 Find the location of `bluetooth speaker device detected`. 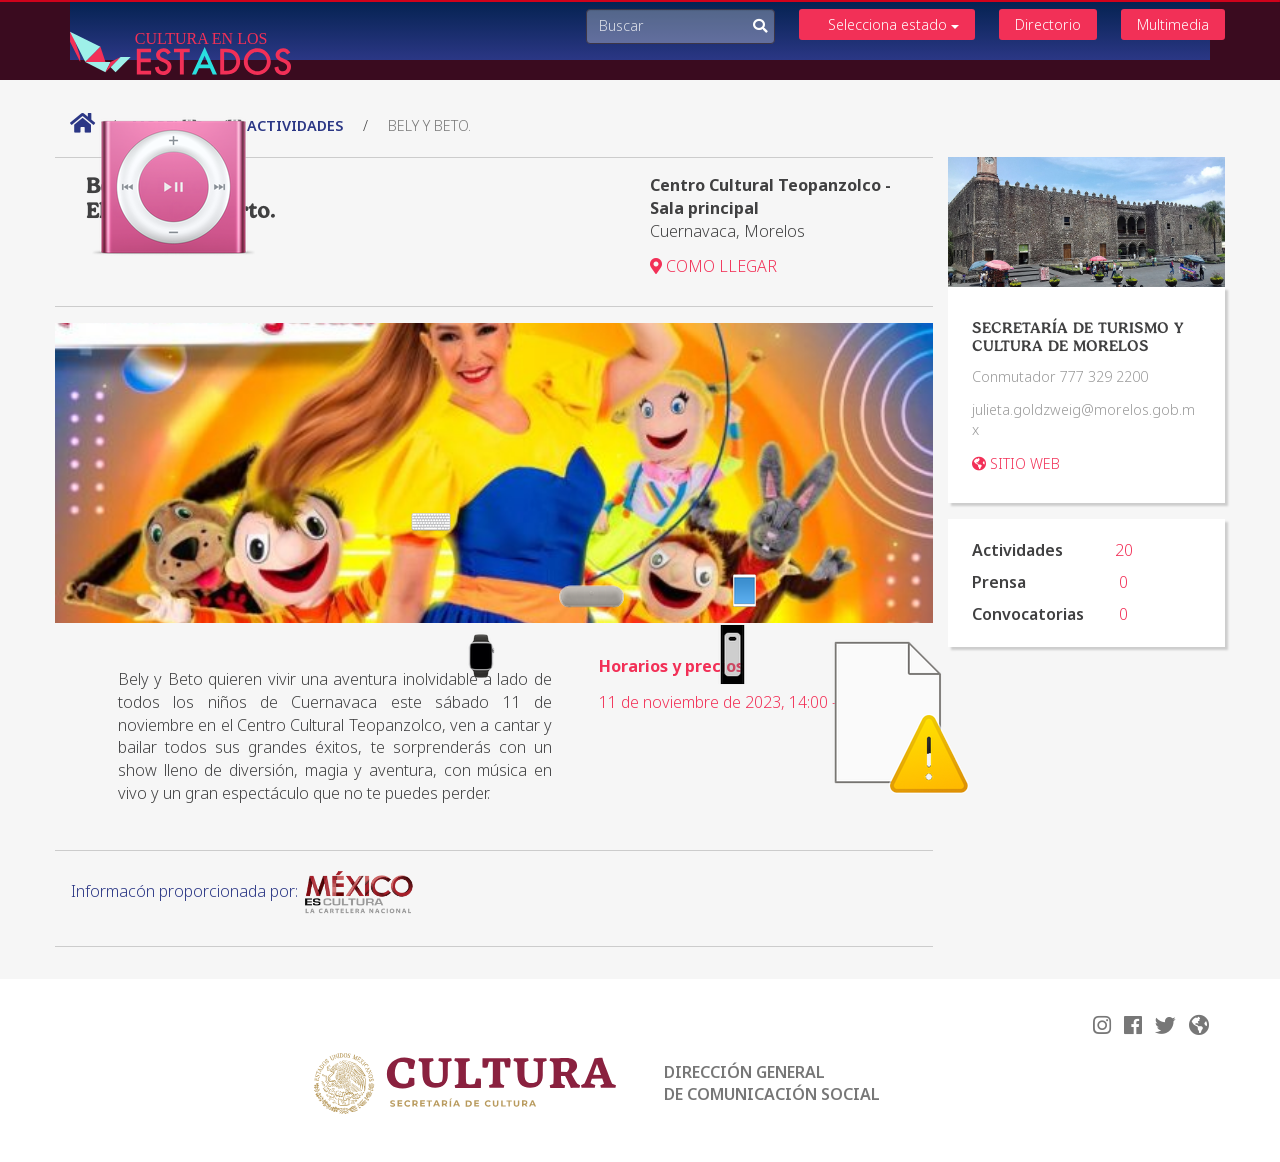

bluetooth speaker device detected is located at coordinates (591, 596).